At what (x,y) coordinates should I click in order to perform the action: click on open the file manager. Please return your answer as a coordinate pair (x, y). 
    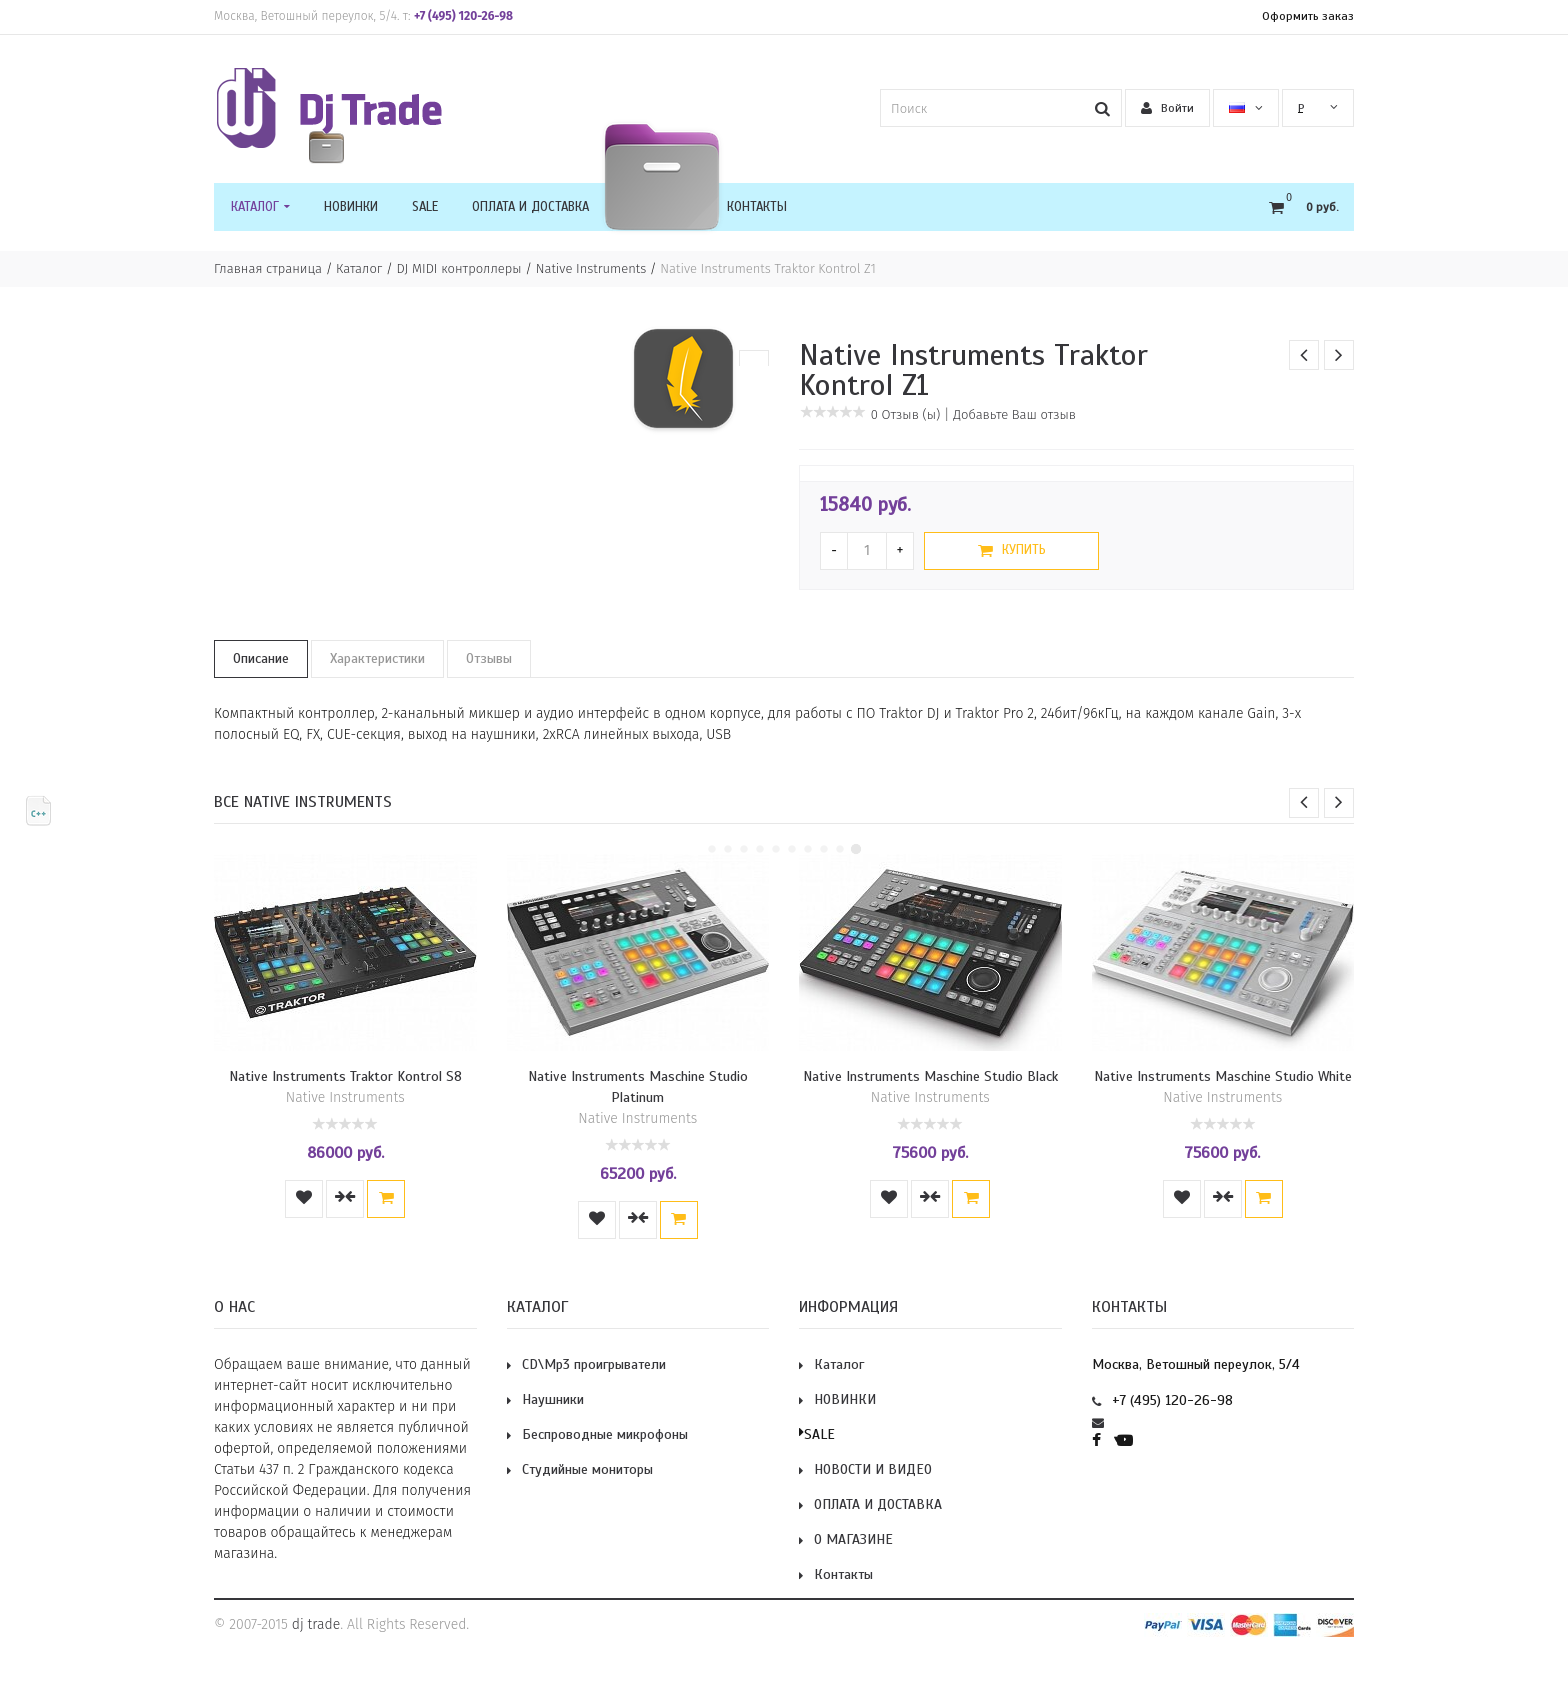
    Looking at the image, I should click on (326, 146).